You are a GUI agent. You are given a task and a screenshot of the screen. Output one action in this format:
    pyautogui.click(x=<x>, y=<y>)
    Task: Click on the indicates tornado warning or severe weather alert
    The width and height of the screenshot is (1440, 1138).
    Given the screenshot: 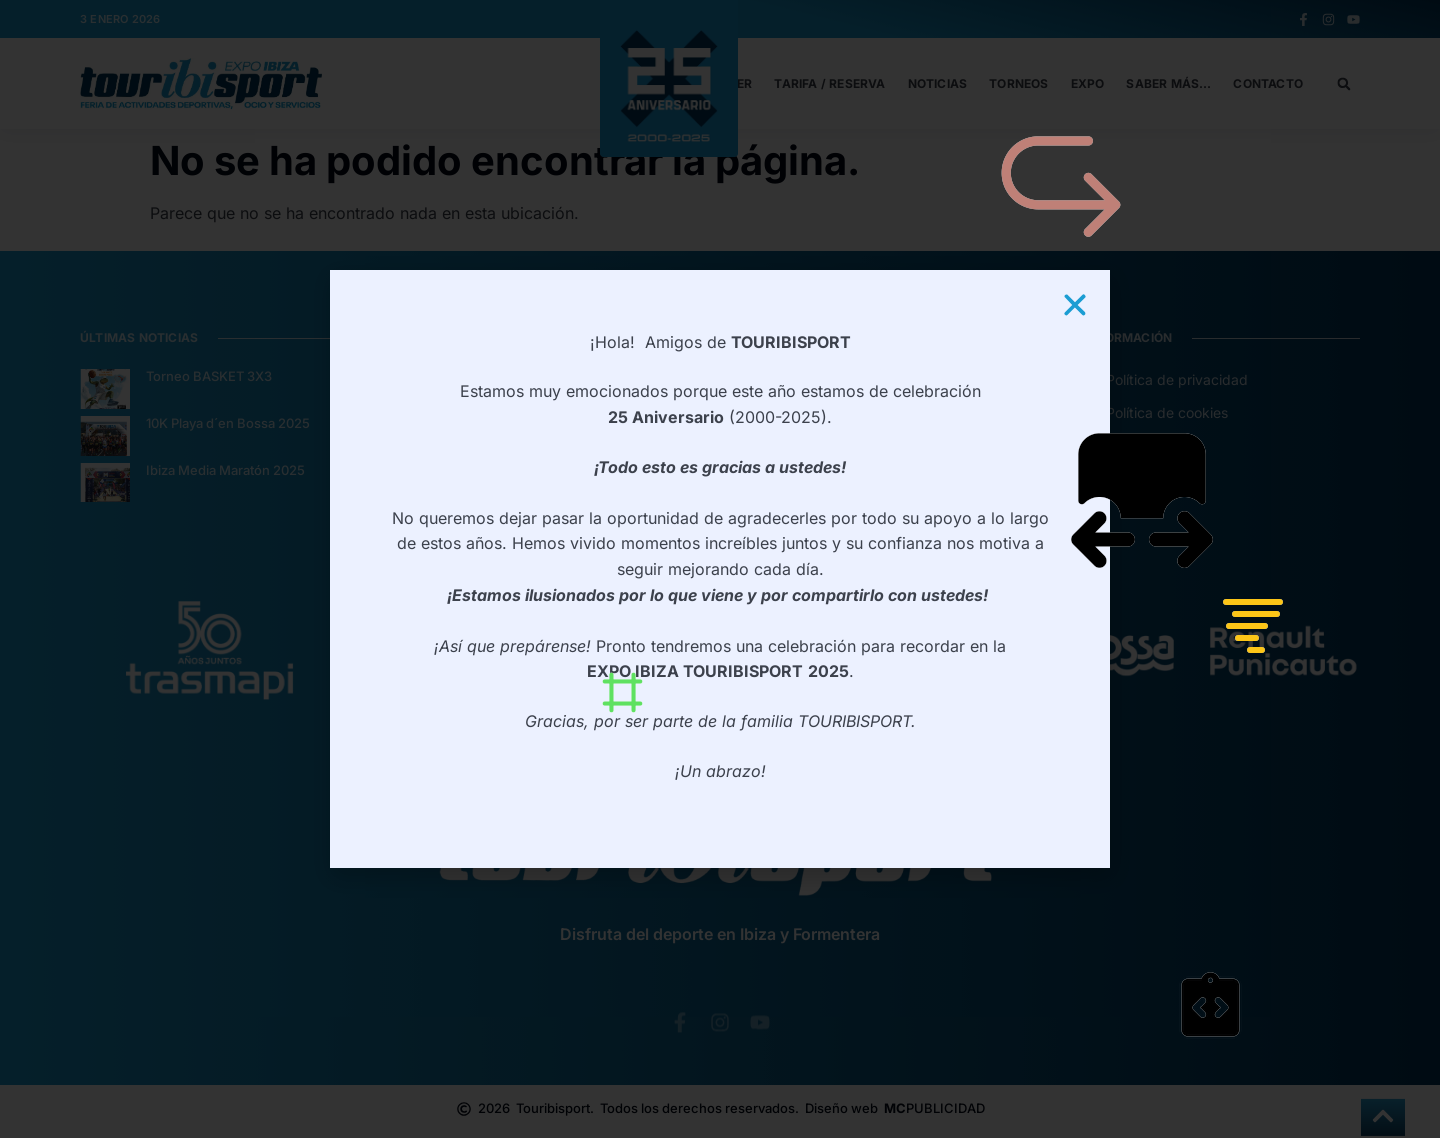 What is the action you would take?
    pyautogui.click(x=1253, y=626)
    